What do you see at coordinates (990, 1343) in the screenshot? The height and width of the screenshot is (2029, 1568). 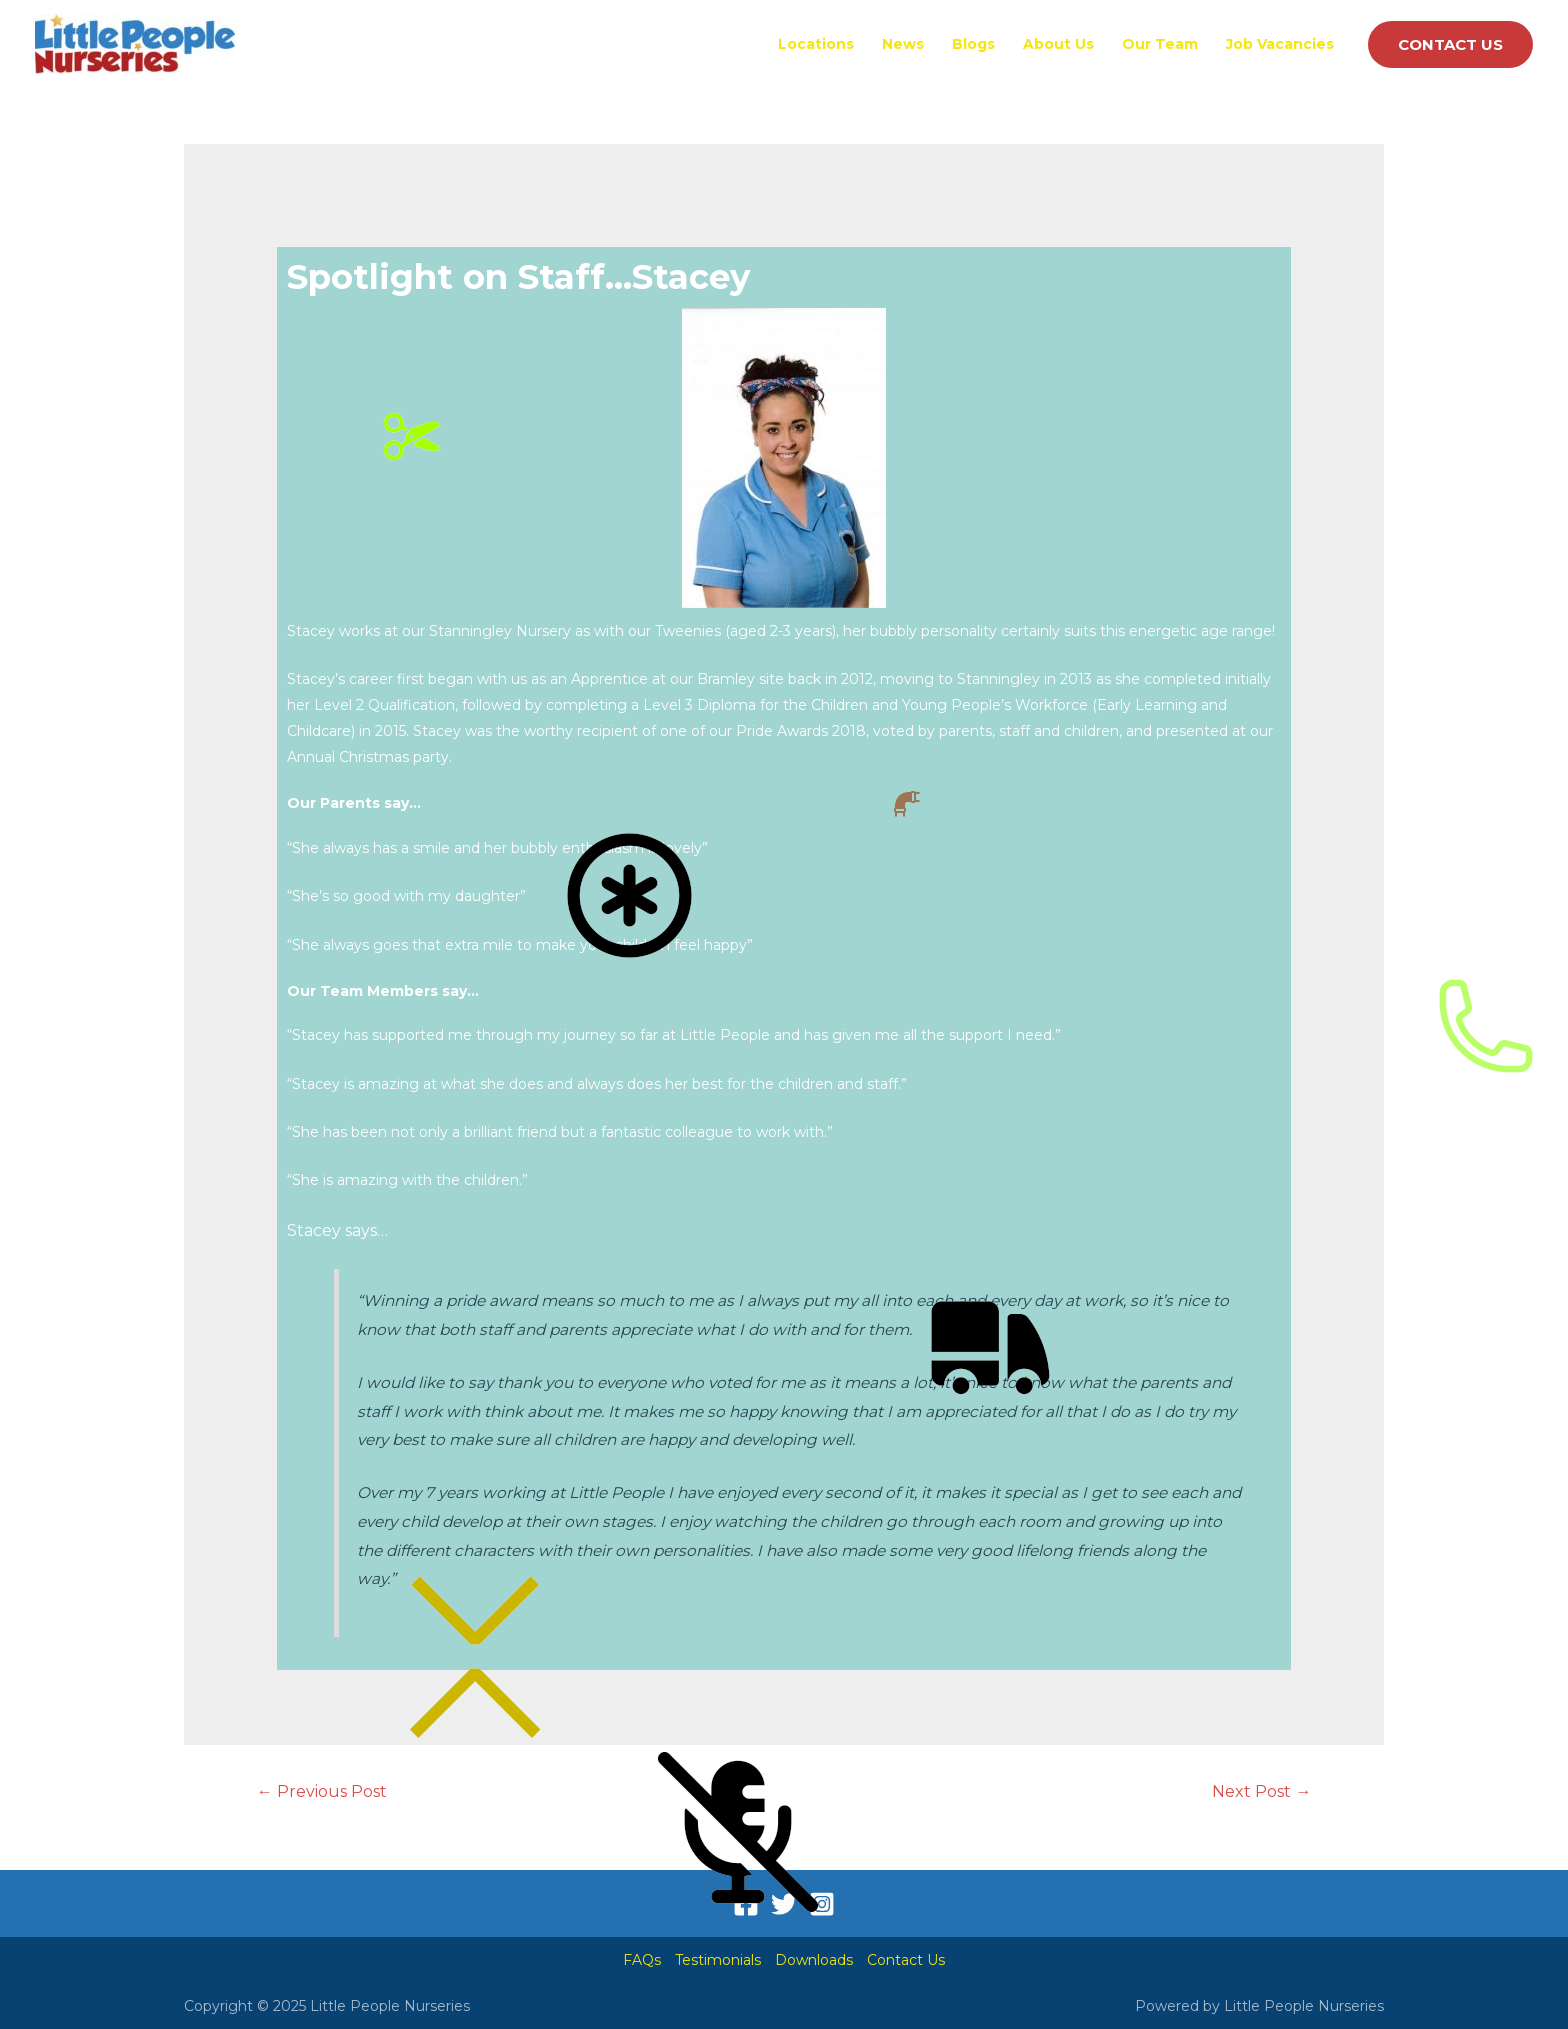 I see `track your delivery status` at bounding box center [990, 1343].